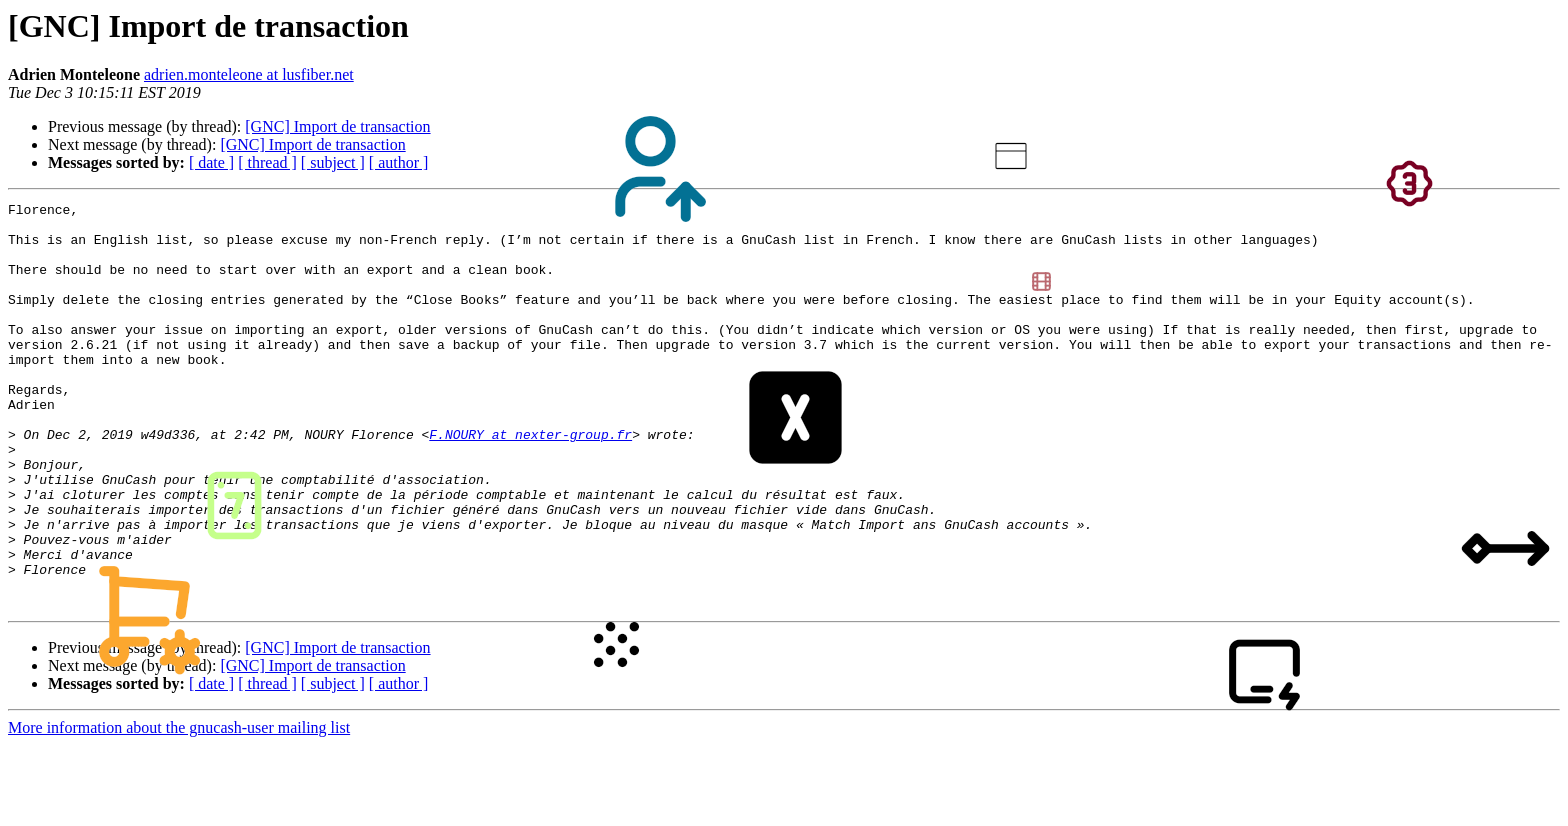  I want to click on access video or movie content, so click(1041, 281).